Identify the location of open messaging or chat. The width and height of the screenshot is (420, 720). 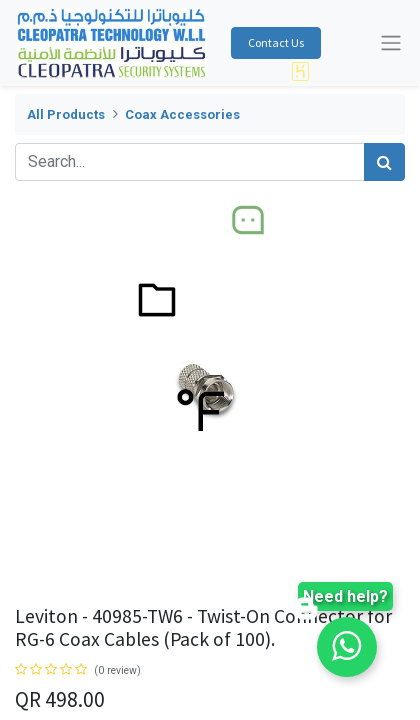
(248, 220).